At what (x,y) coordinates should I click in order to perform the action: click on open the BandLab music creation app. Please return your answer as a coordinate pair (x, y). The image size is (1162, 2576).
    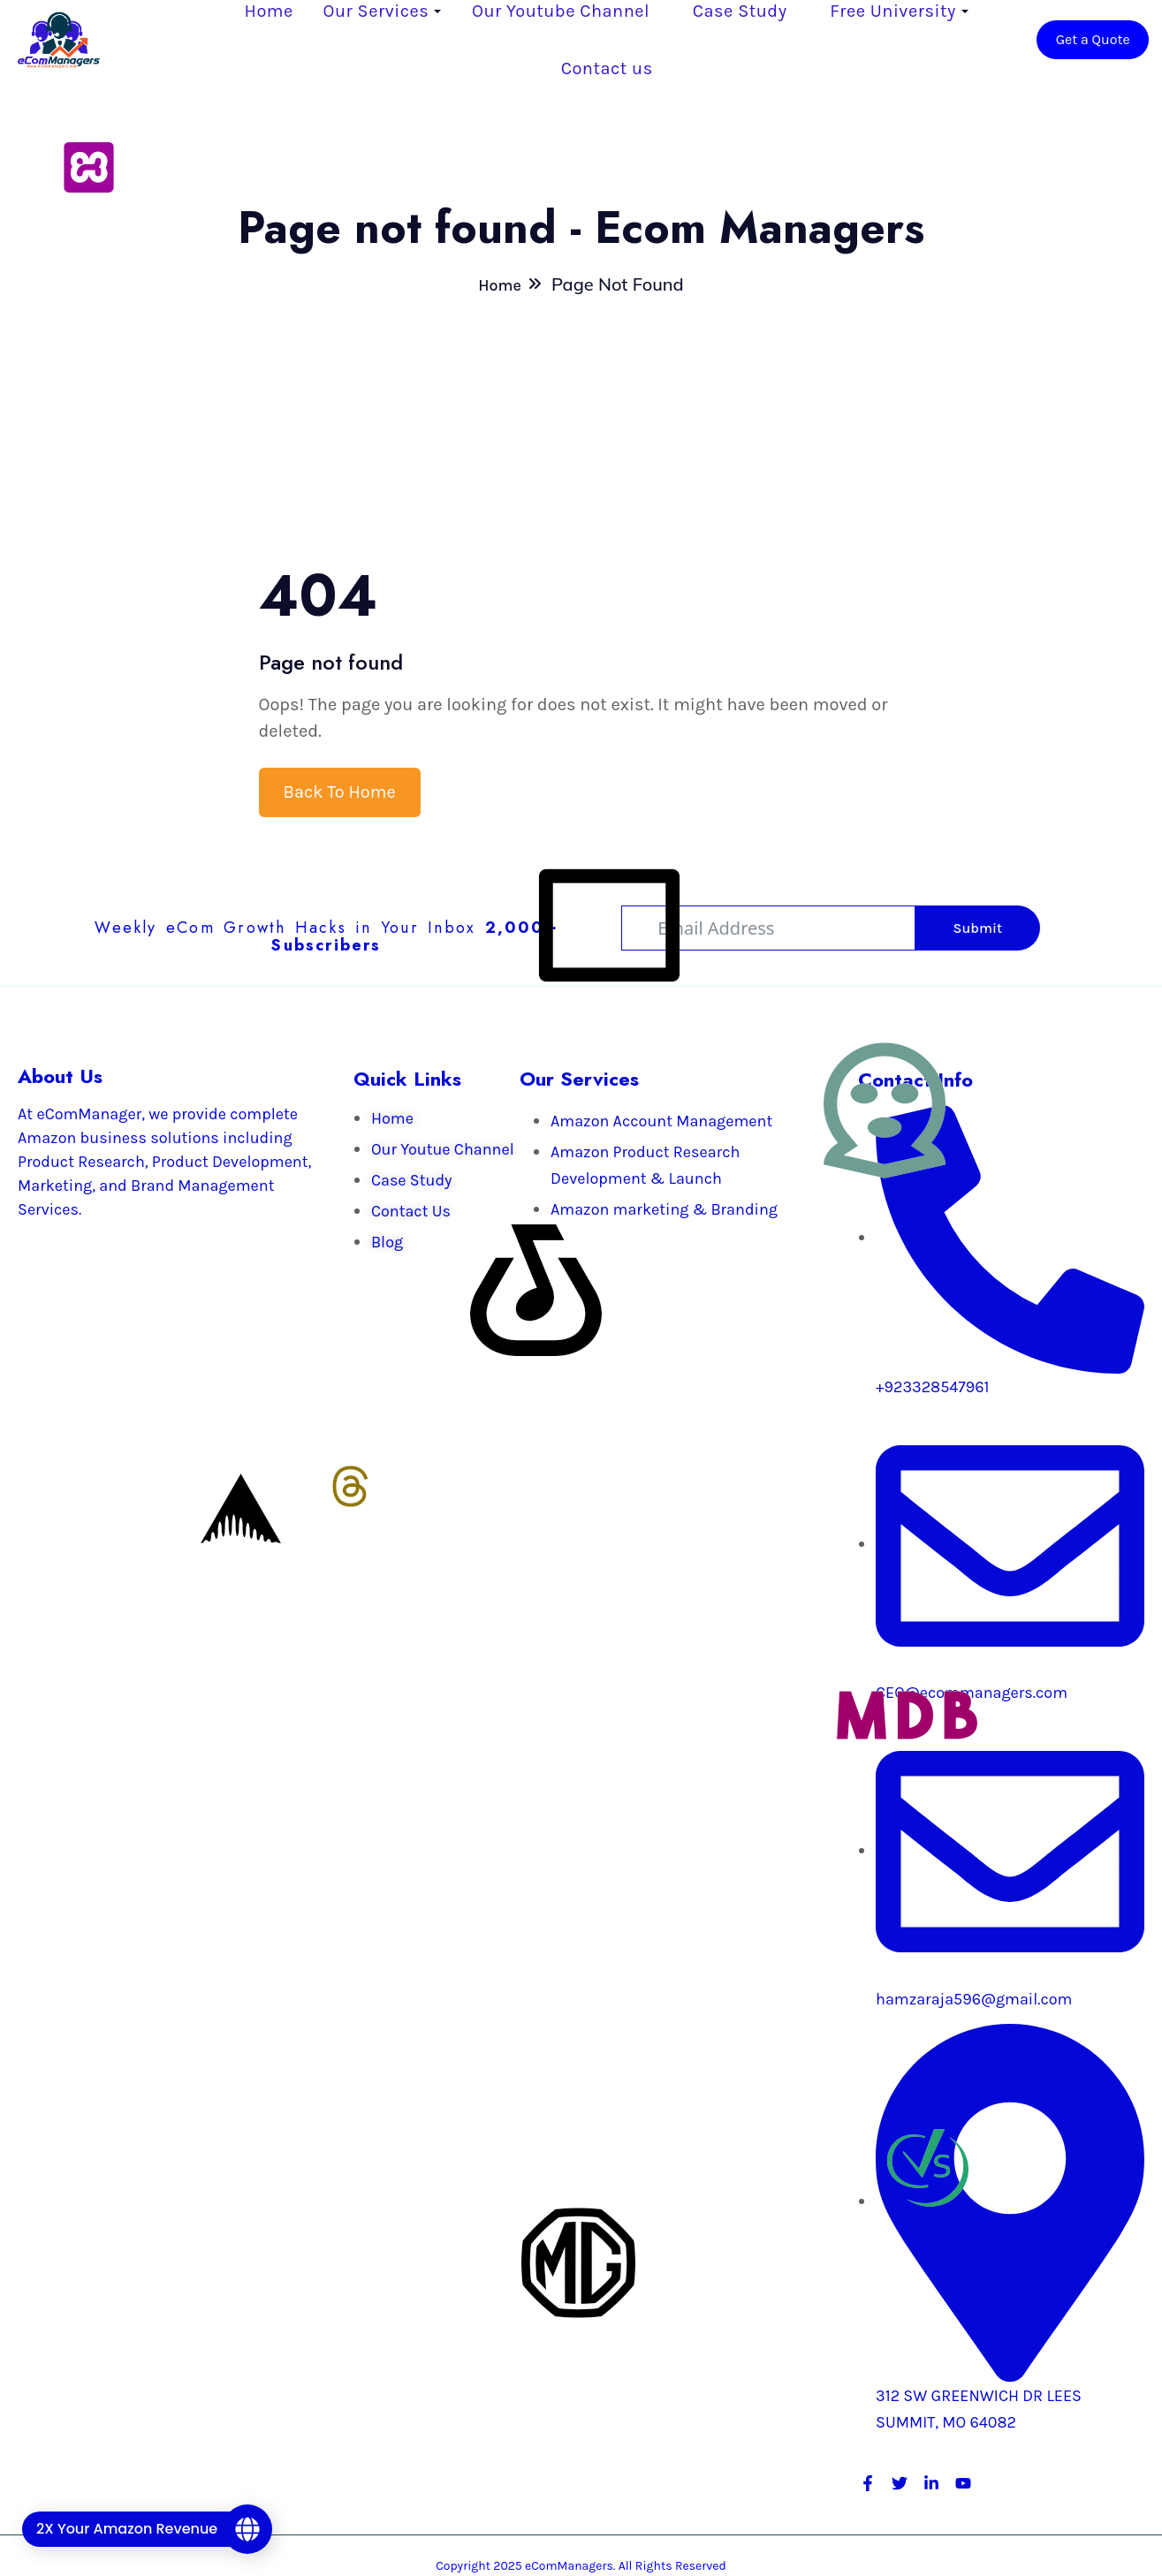
    Looking at the image, I should click on (535, 1290).